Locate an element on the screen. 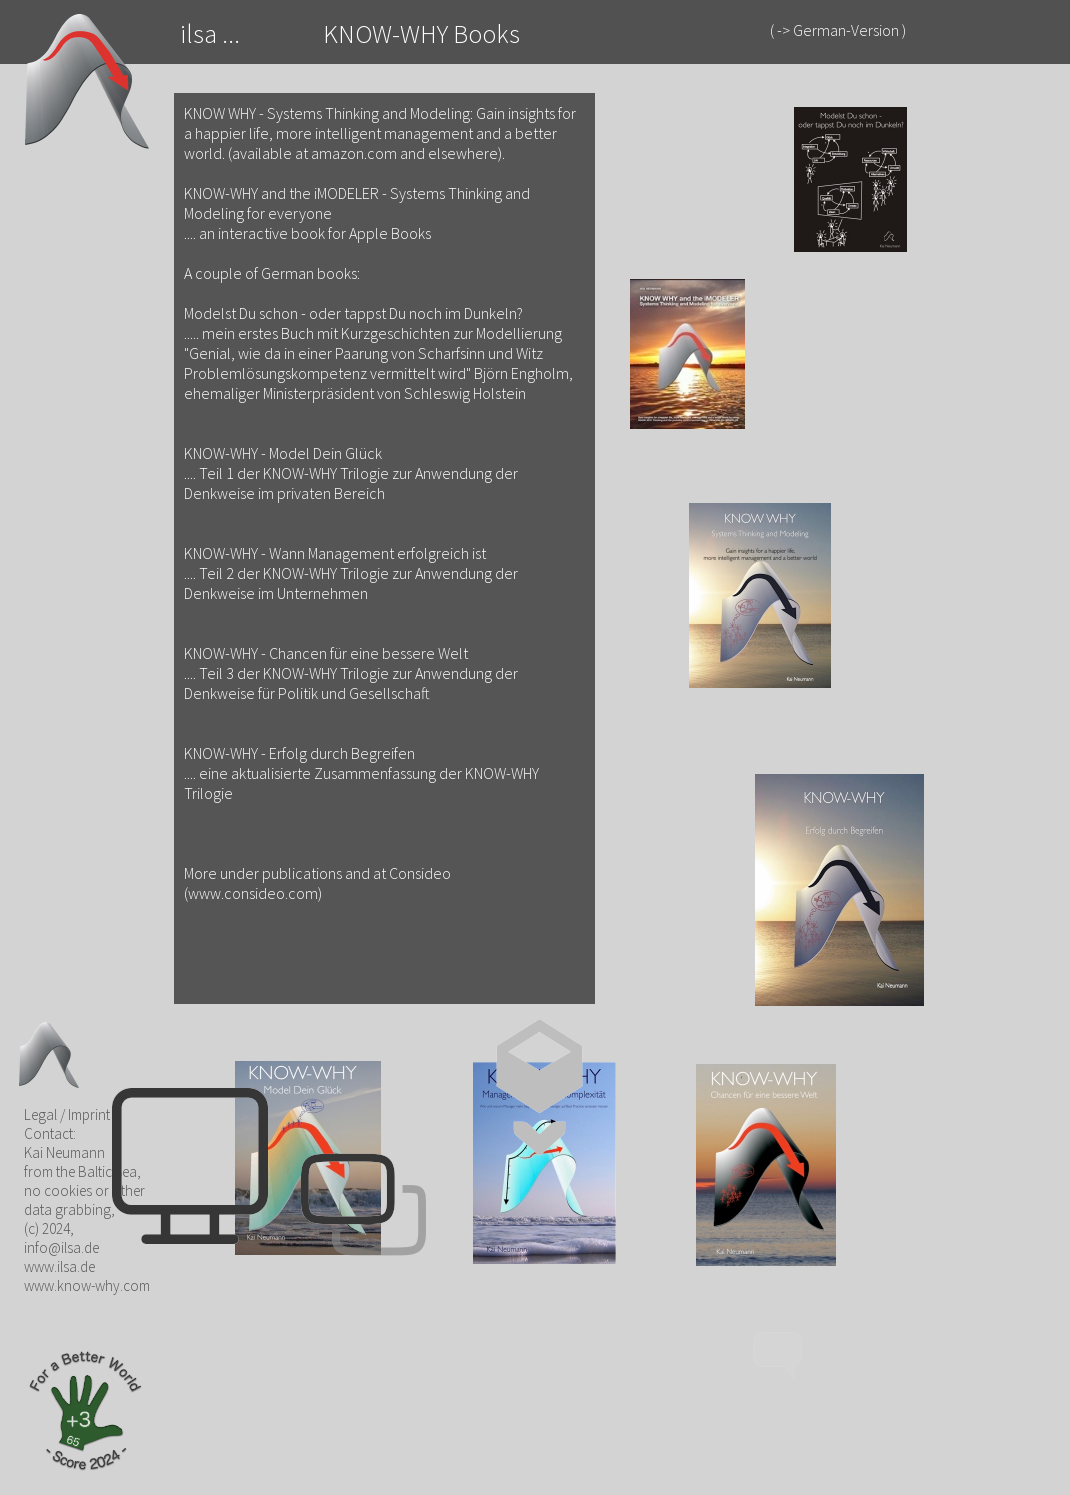  indicates user is idle or away is located at coordinates (777, 1356).